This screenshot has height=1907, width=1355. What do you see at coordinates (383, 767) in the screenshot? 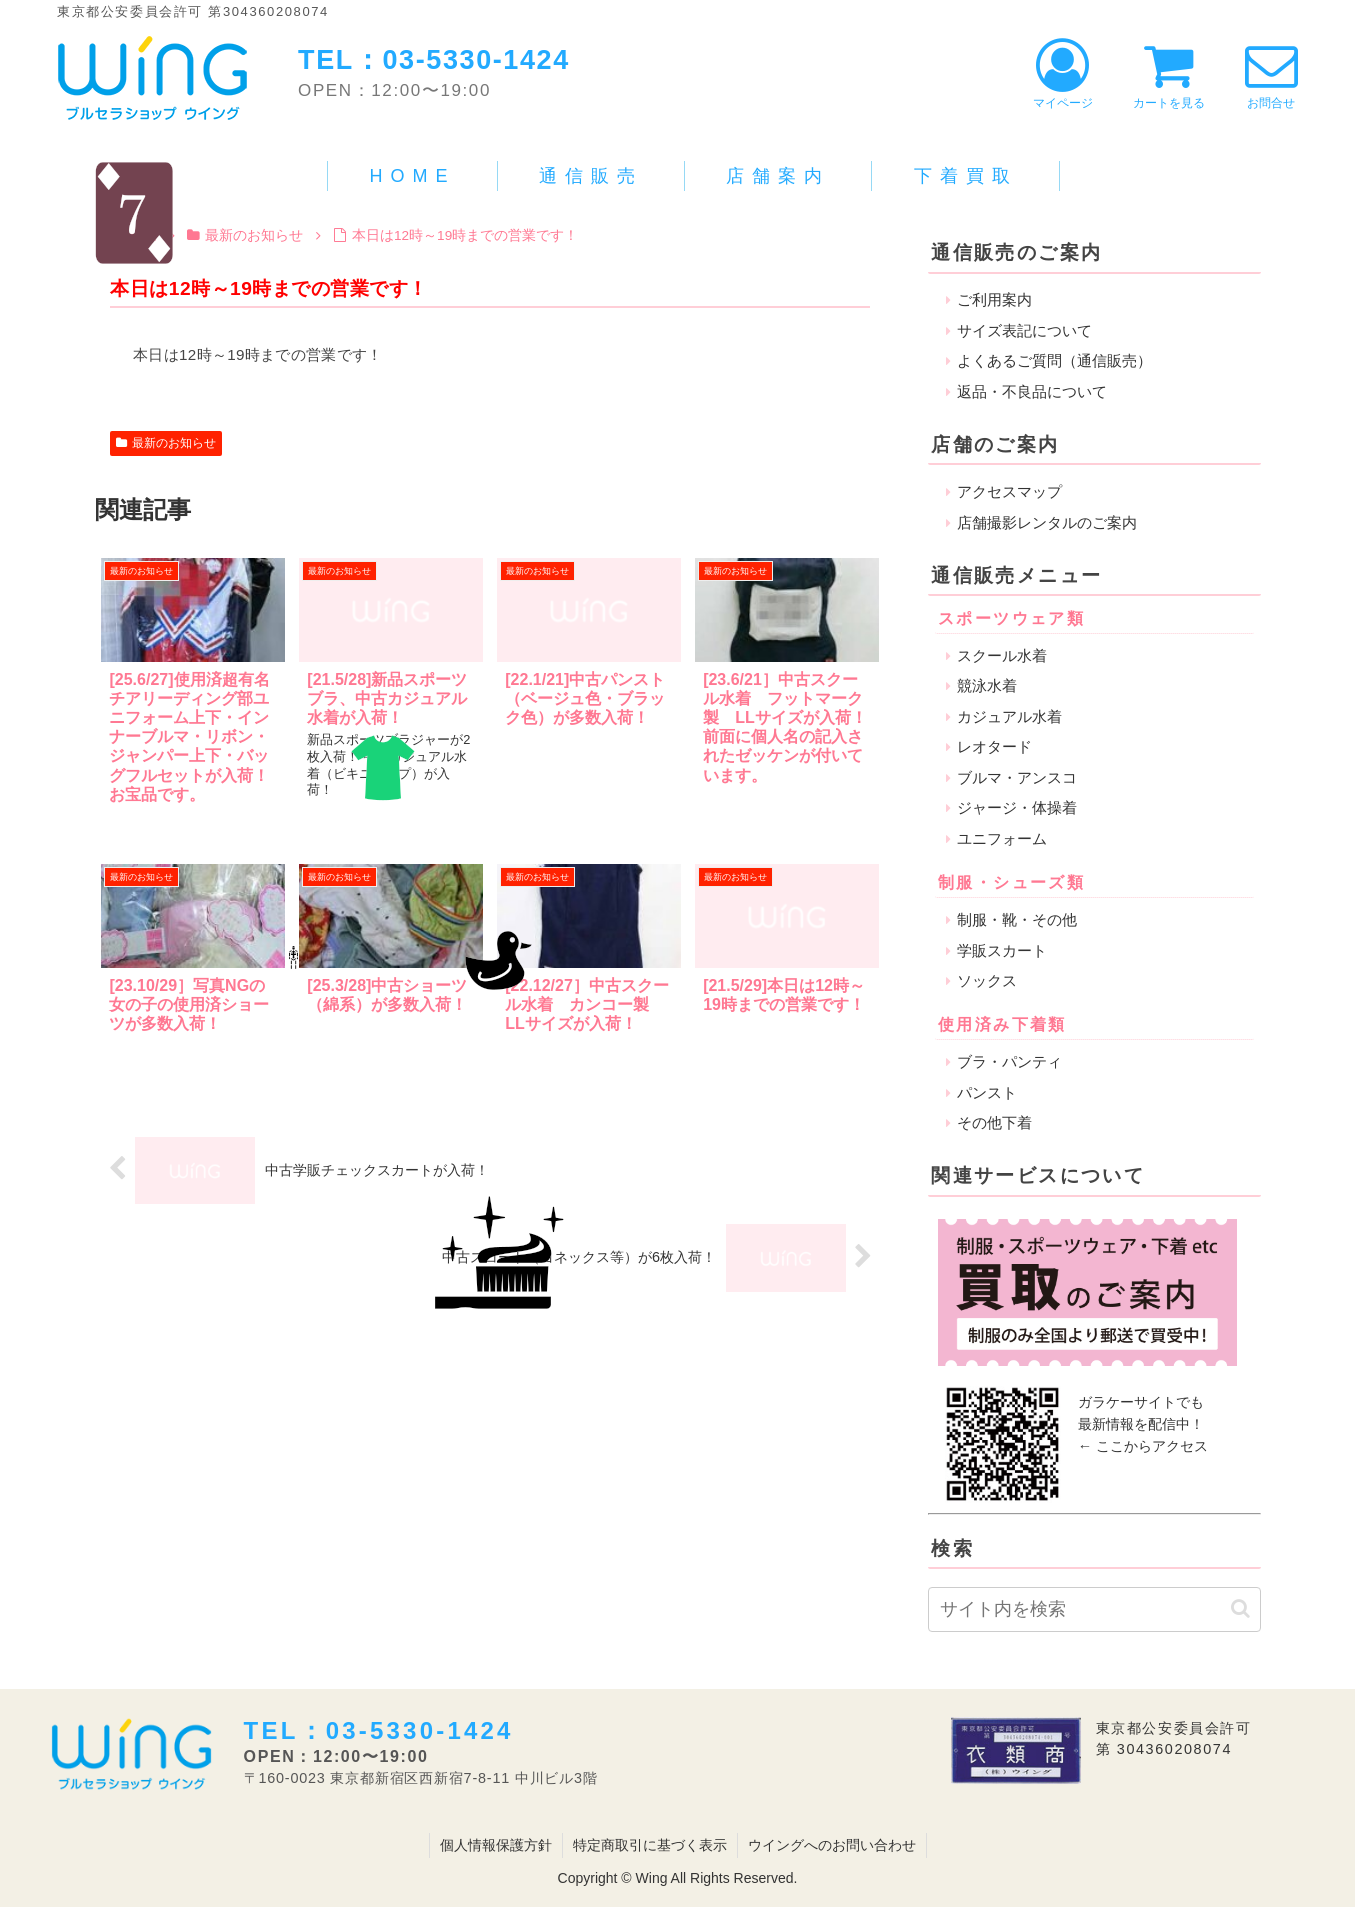
I see `browse clothing or apparel items` at bounding box center [383, 767].